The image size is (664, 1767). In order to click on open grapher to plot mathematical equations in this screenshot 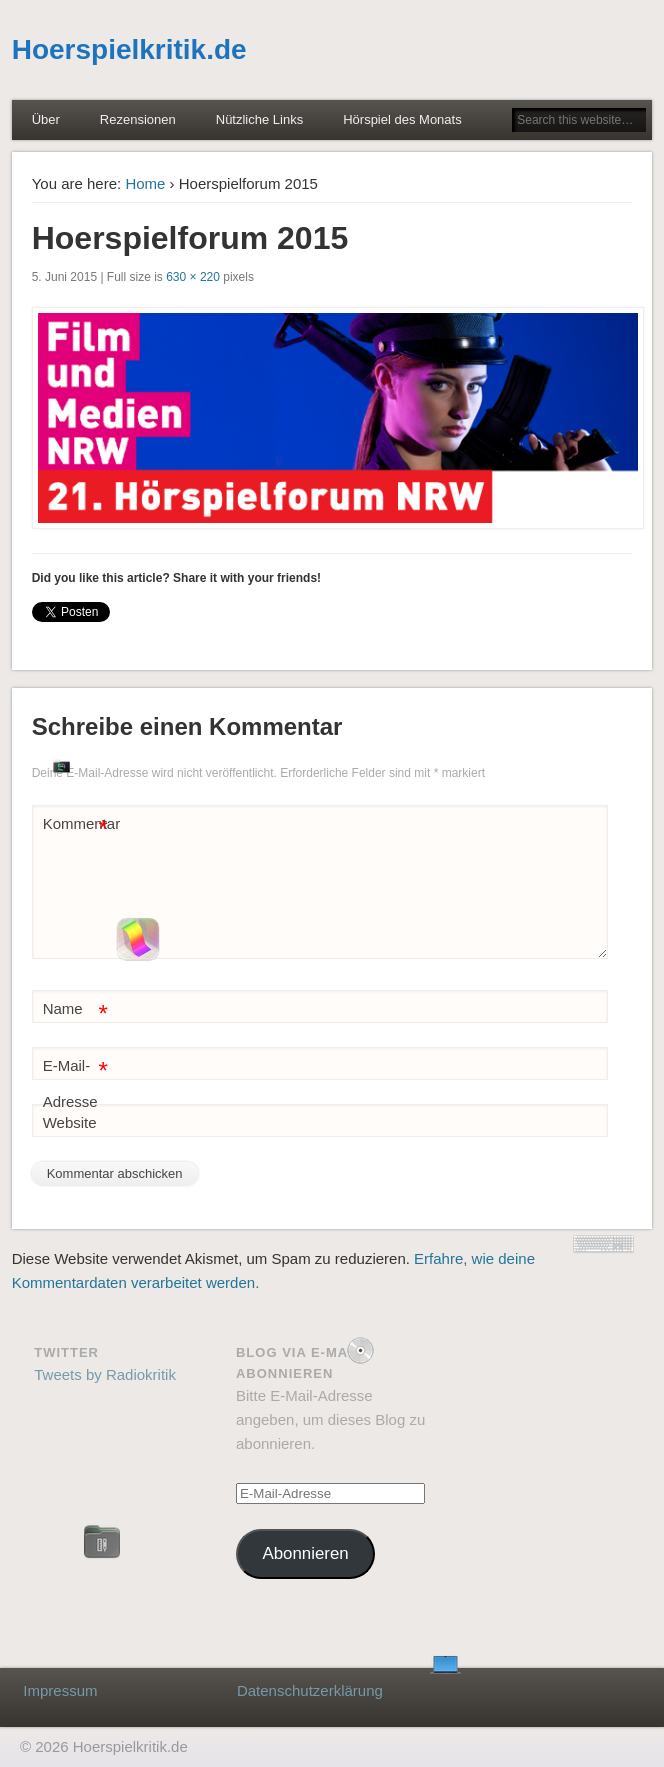, I will do `click(138, 939)`.